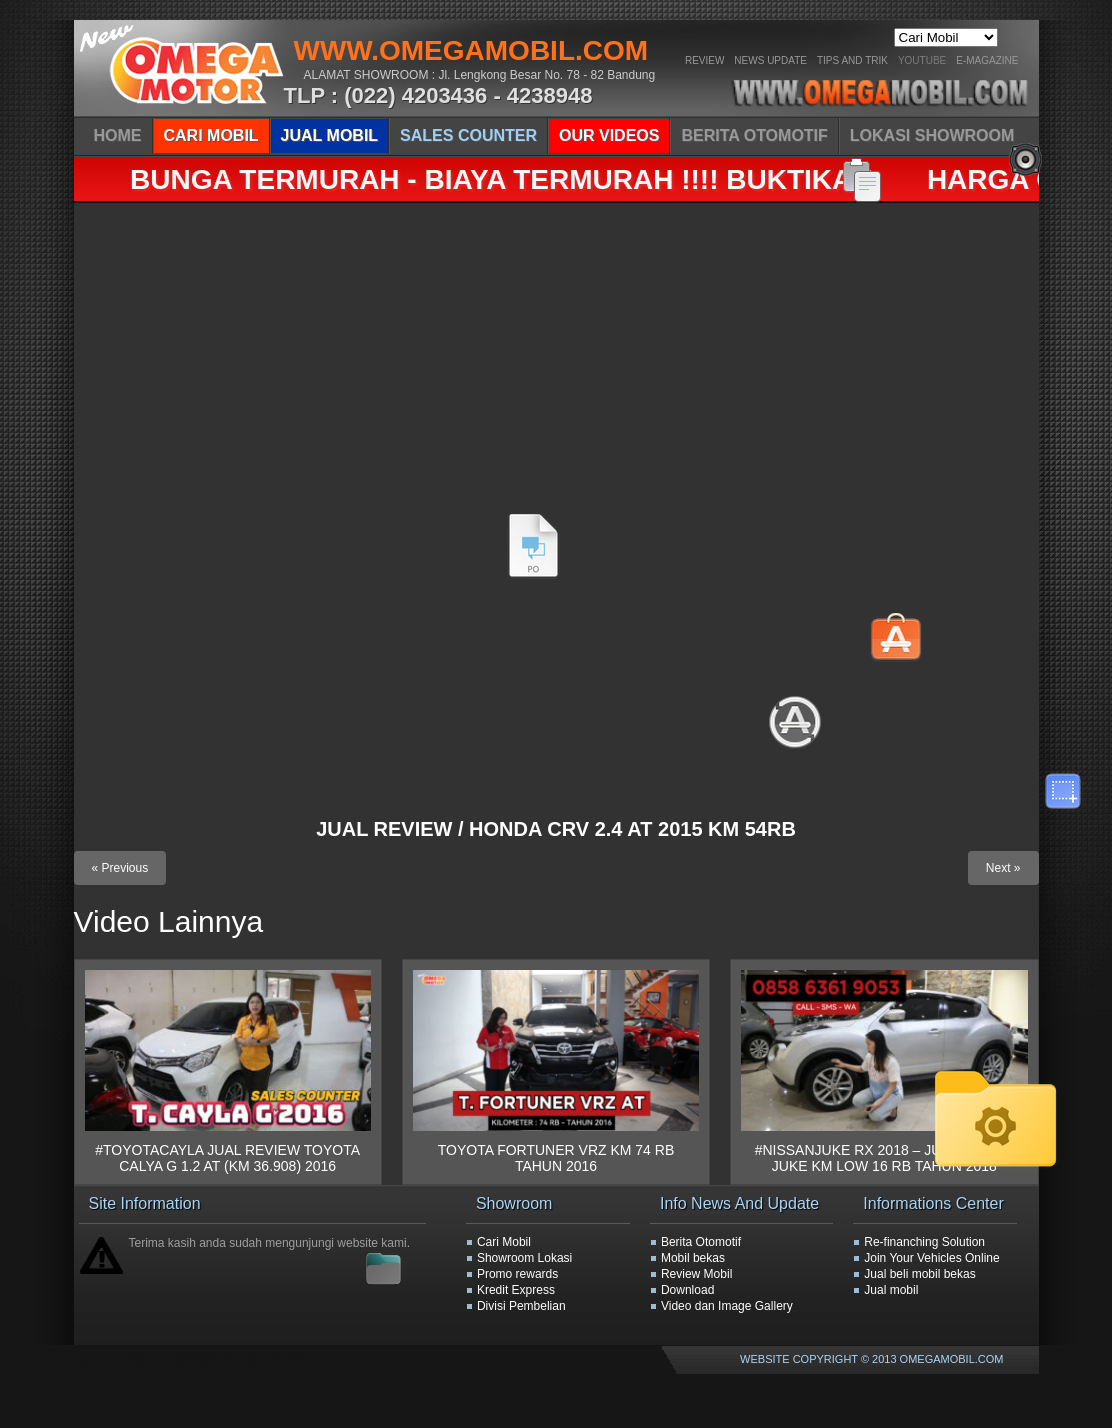 The height and width of the screenshot is (1428, 1112). I want to click on open the software center to browse and install apps, so click(896, 639).